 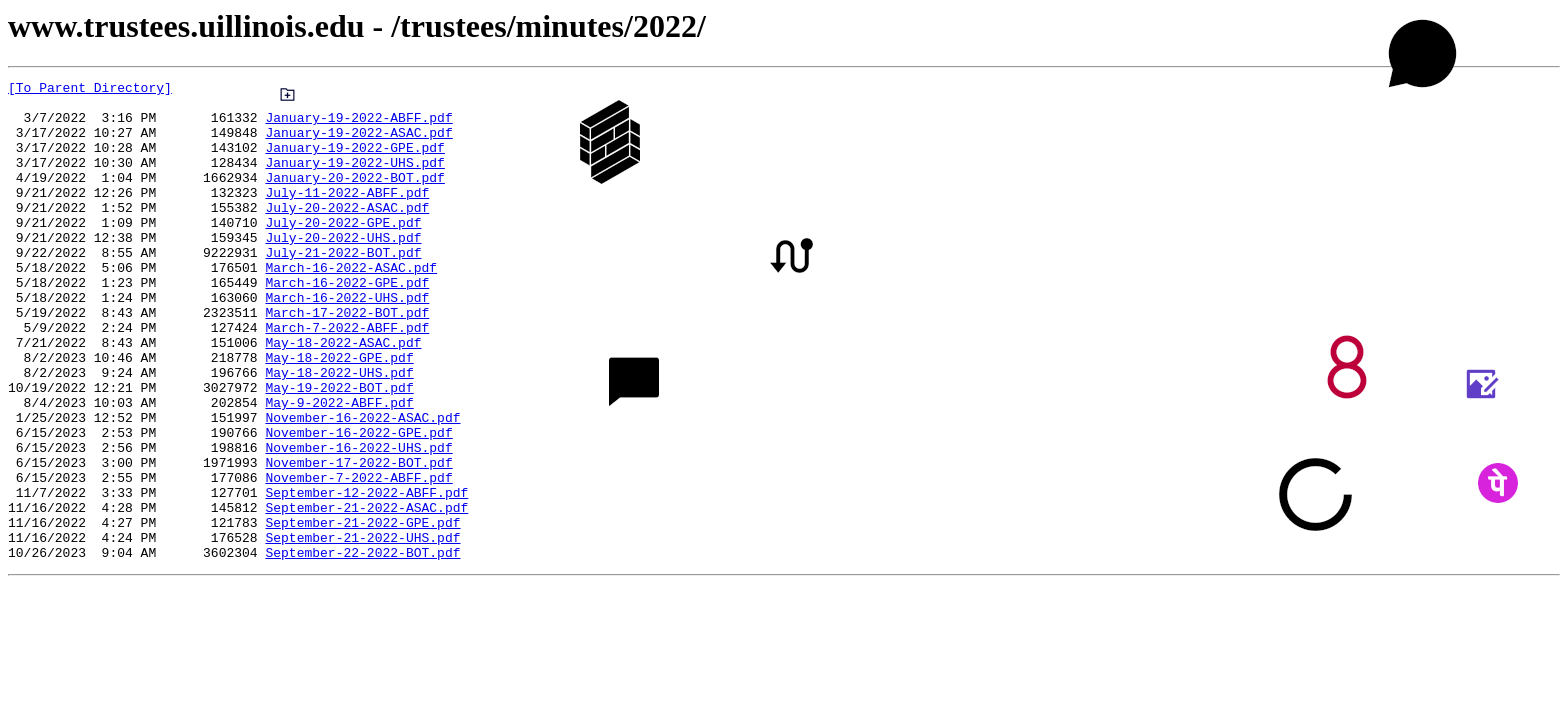 I want to click on open chat or messaging, so click(x=1422, y=53).